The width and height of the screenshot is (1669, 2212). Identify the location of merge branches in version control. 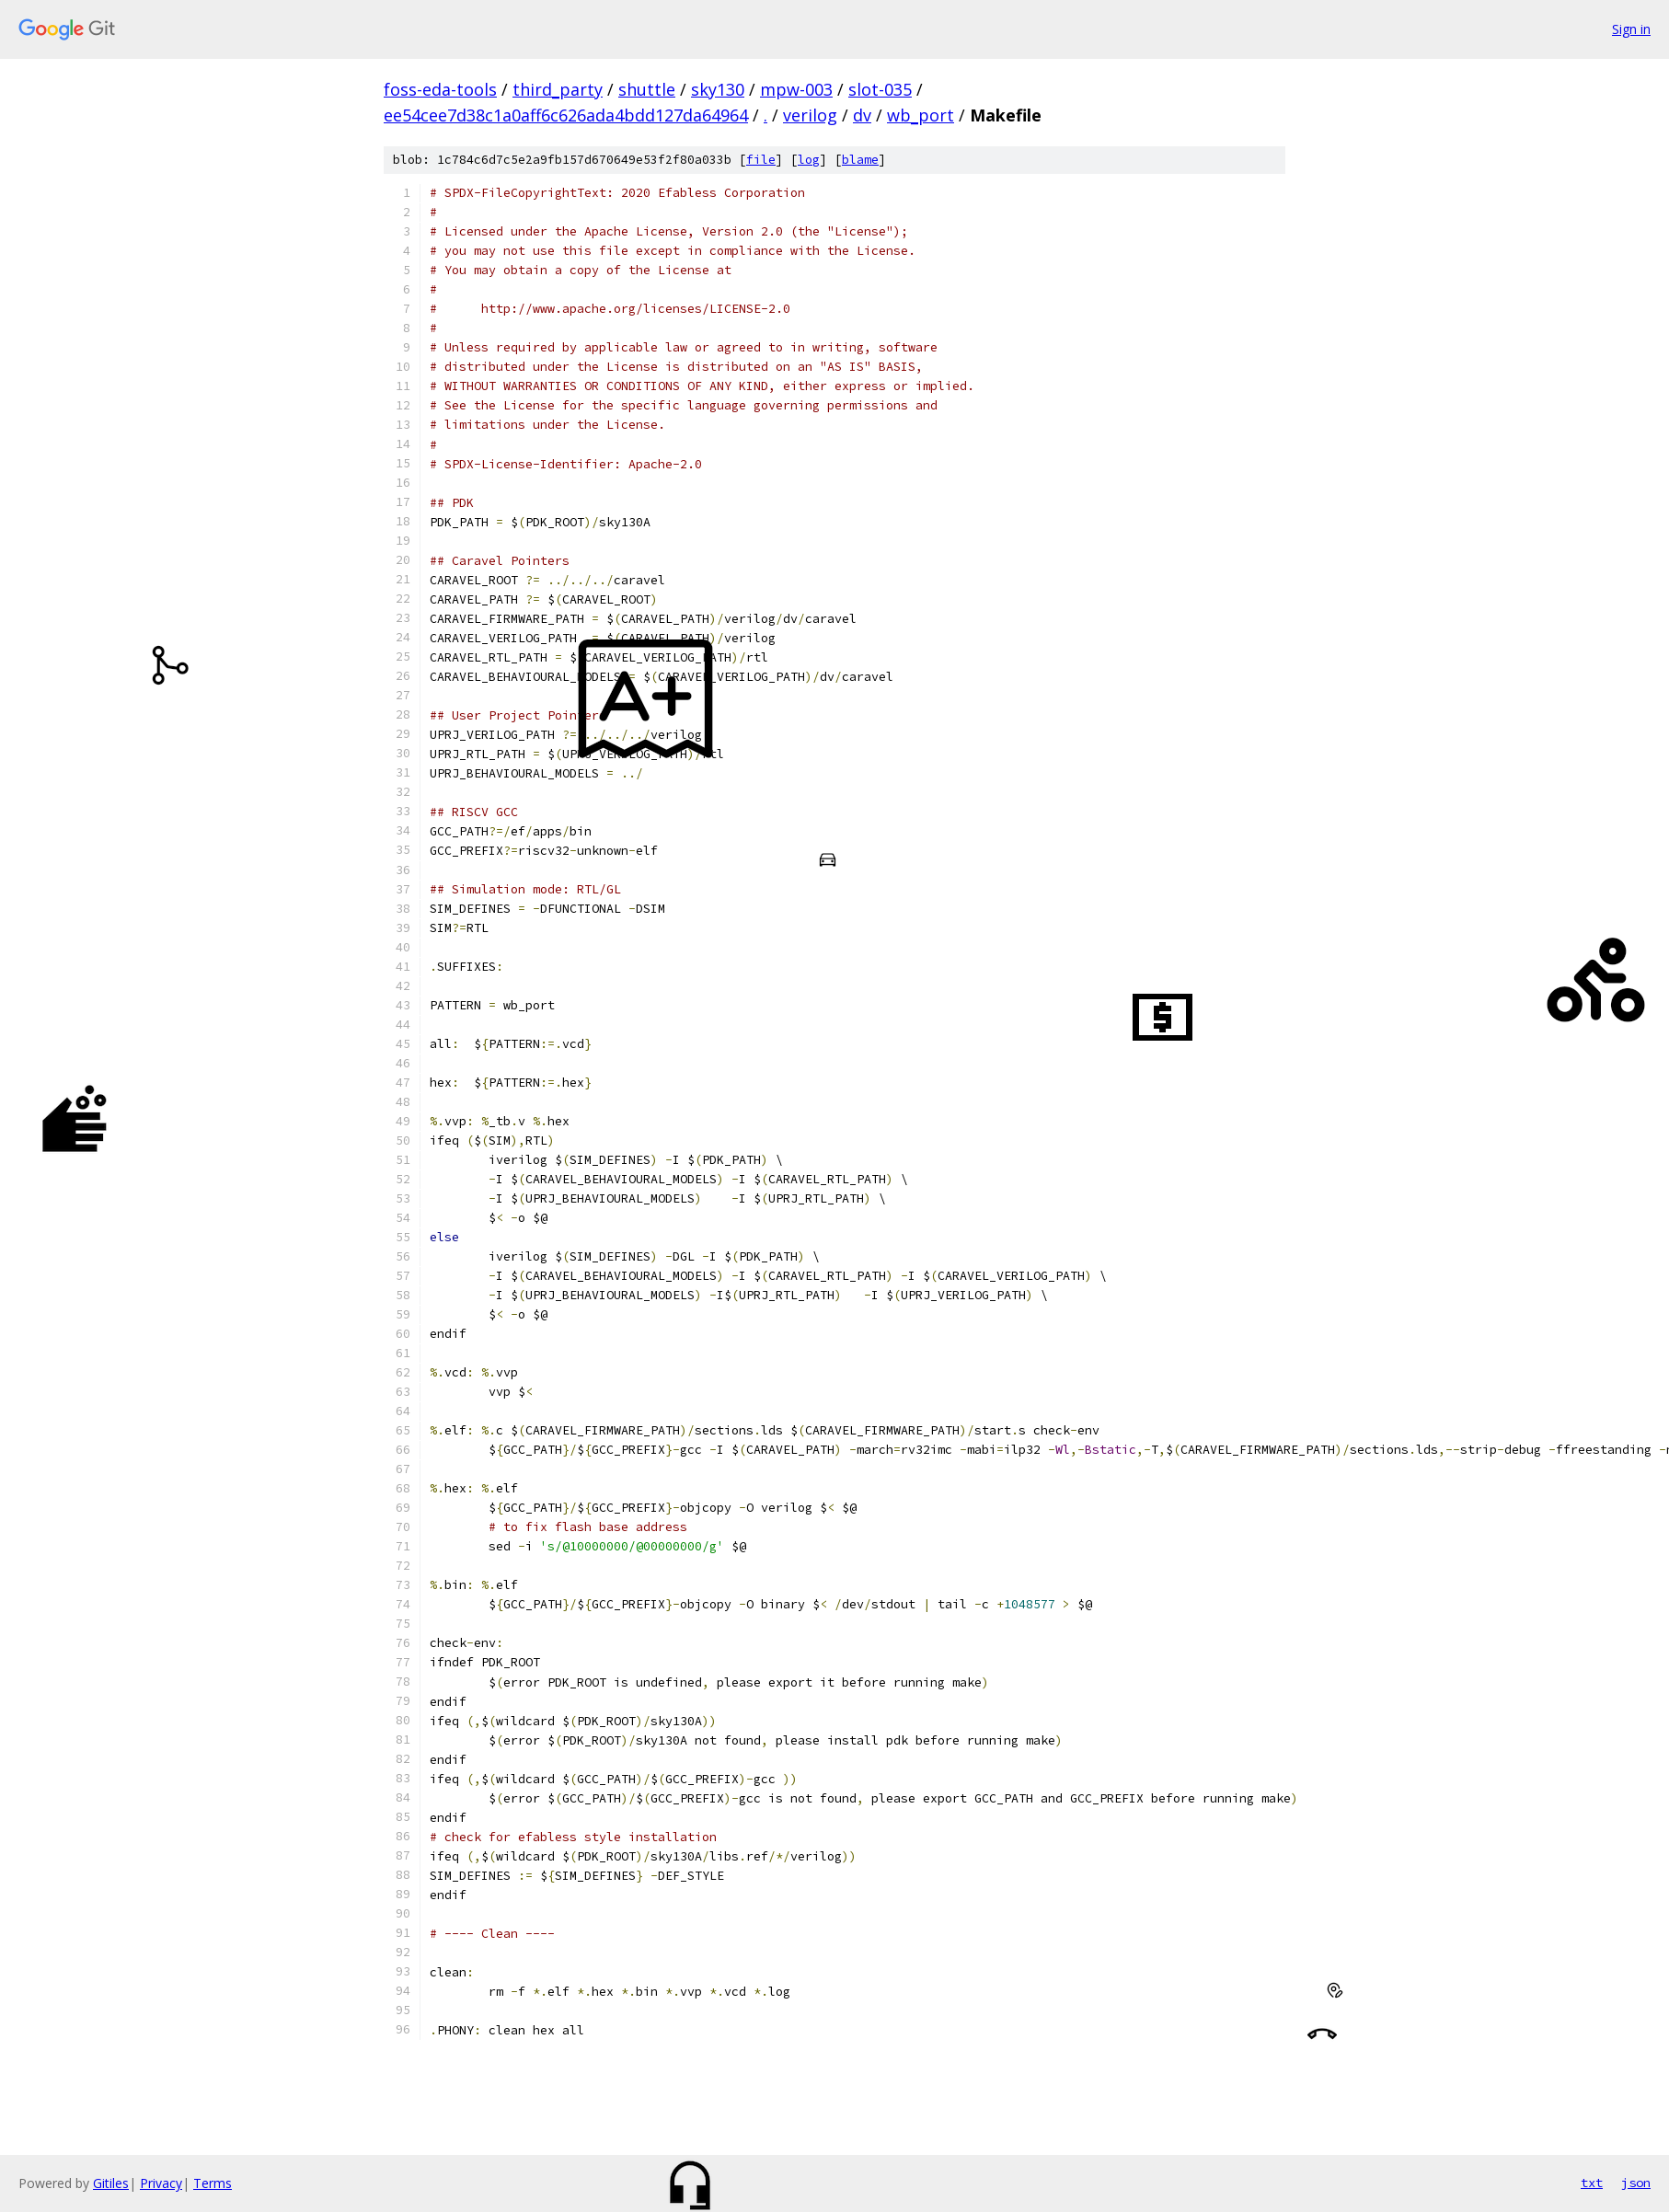
(167, 665).